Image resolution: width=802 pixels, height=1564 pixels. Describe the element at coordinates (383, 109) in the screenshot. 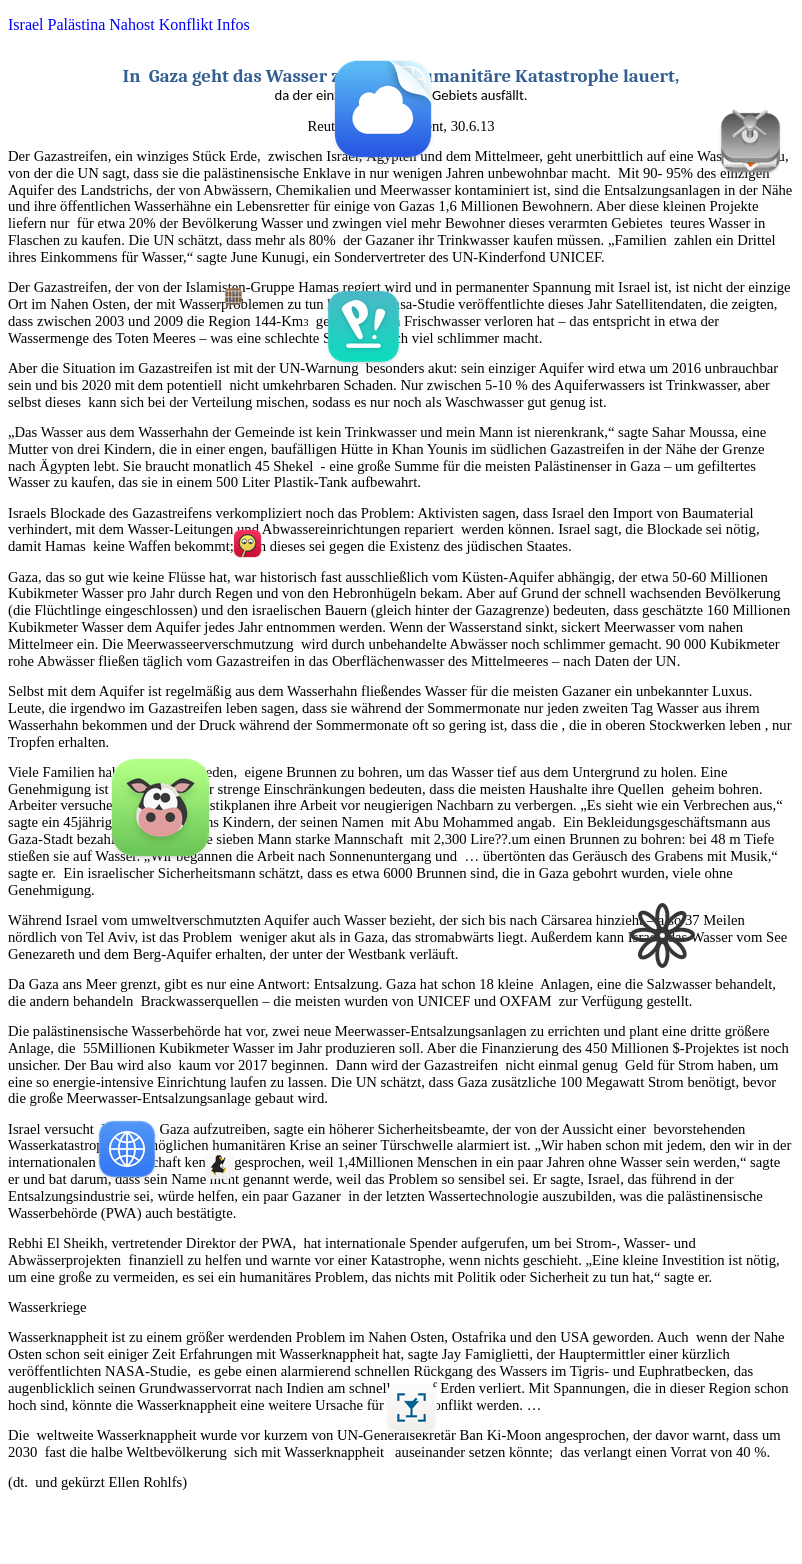

I see `manage web apps and progressive web applications` at that location.